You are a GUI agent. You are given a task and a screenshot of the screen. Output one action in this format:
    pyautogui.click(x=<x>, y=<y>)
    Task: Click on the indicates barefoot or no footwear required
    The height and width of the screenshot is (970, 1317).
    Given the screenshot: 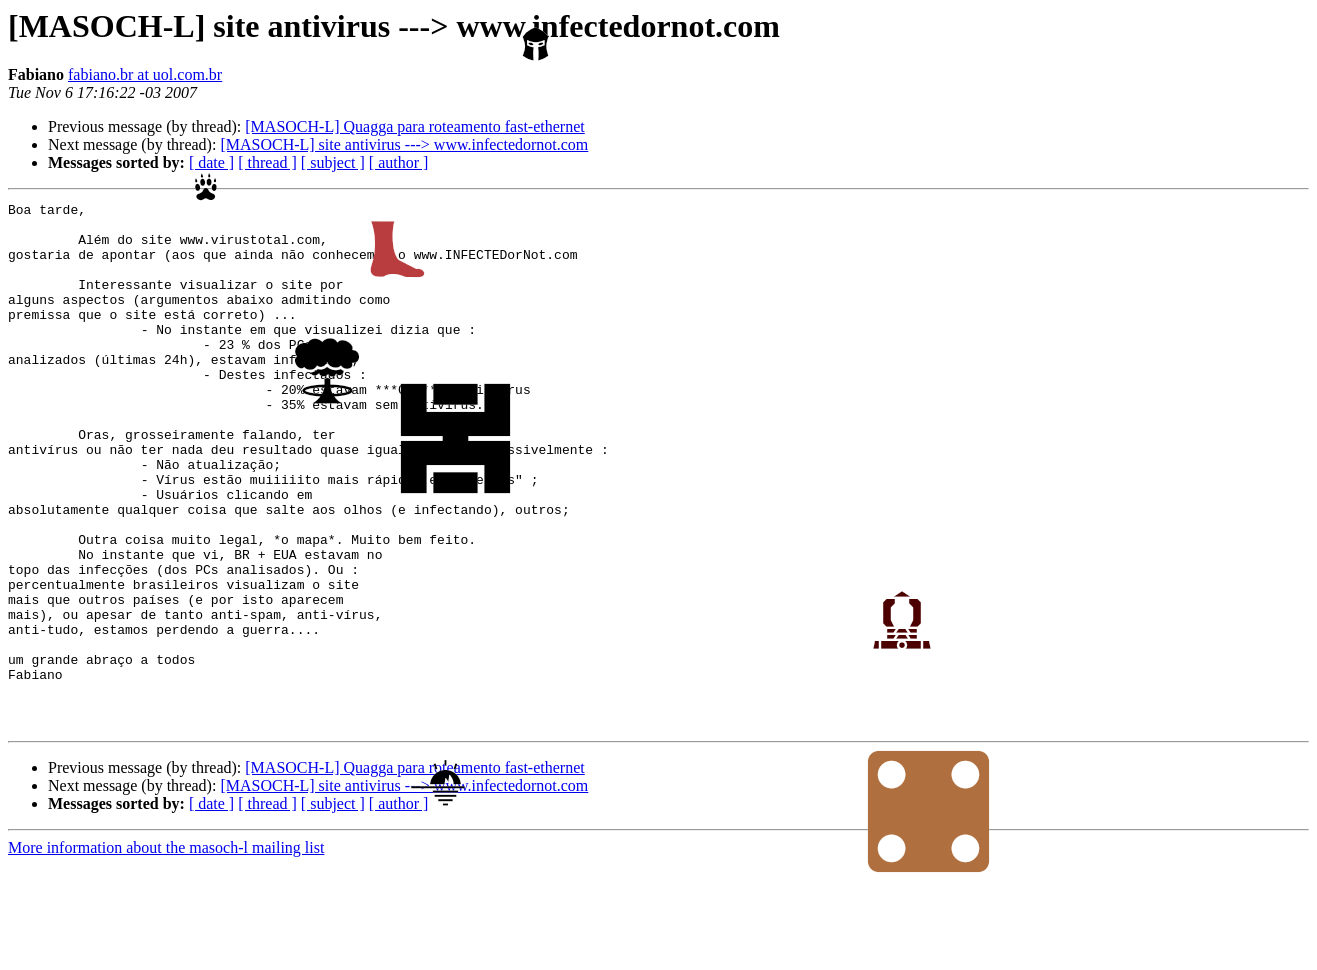 What is the action you would take?
    pyautogui.click(x=396, y=249)
    